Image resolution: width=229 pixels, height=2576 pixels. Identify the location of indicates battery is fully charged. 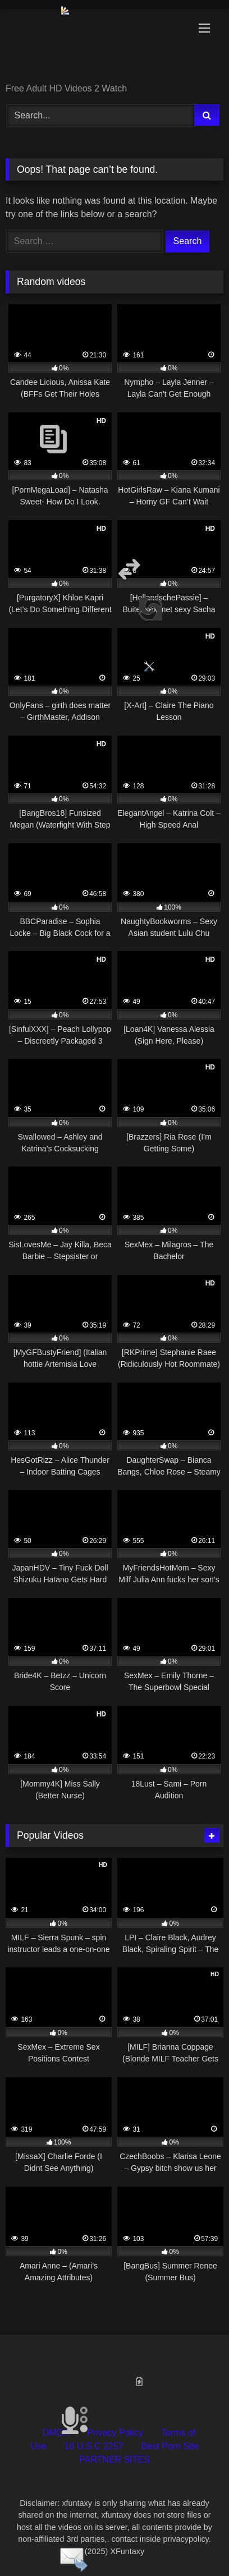
(139, 2381).